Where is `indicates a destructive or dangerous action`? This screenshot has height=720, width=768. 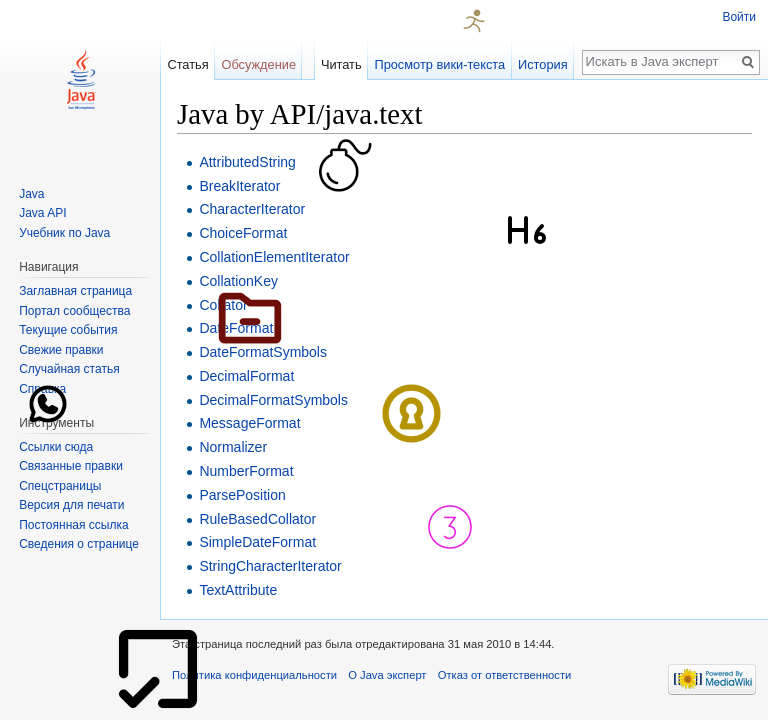 indicates a destructive or dangerous action is located at coordinates (342, 164).